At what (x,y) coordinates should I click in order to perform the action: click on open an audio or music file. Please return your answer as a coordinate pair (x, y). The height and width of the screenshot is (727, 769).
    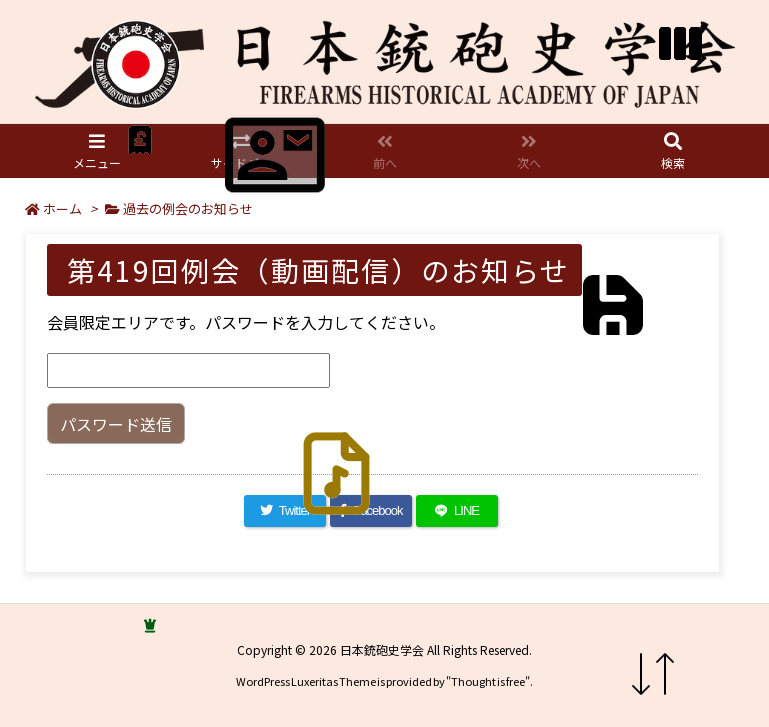
    Looking at the image, I should click on (336, 473).